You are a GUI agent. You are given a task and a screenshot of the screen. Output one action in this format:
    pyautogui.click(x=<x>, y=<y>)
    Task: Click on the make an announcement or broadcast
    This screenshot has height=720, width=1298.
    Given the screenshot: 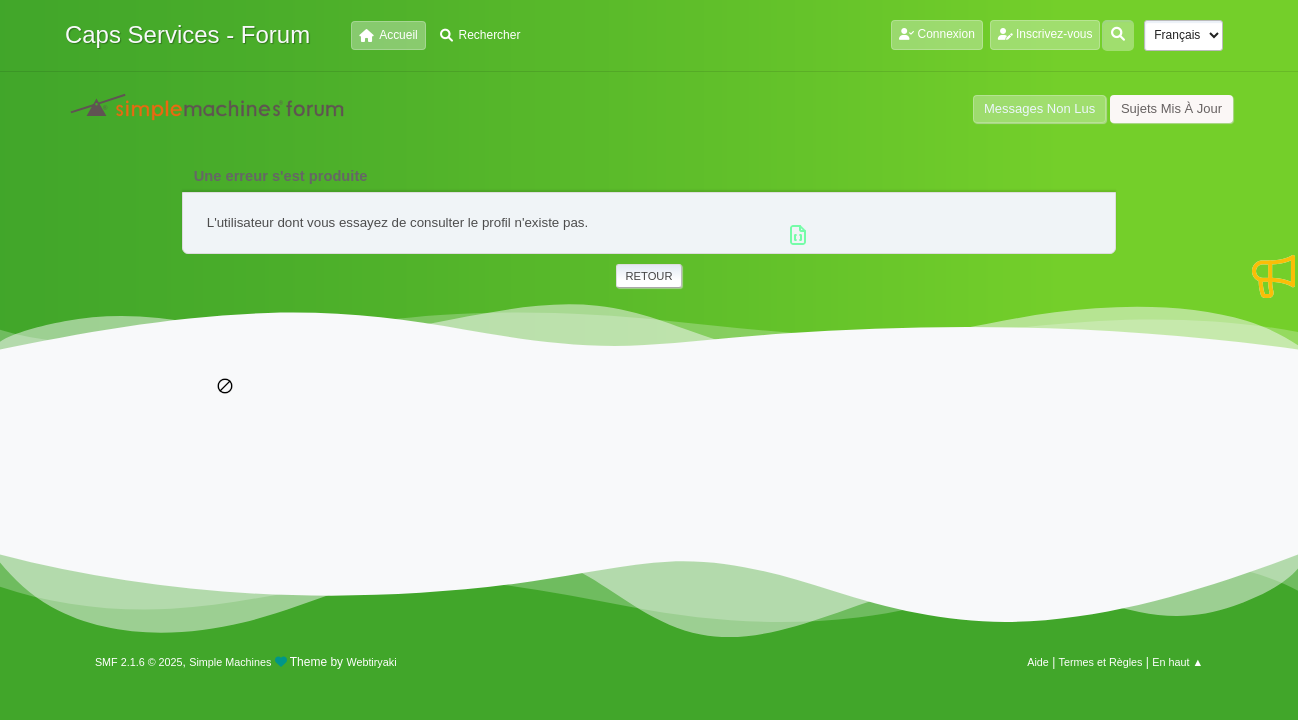 What is the action you would take?
    pyautogui.click(x=1273, y=276)
    